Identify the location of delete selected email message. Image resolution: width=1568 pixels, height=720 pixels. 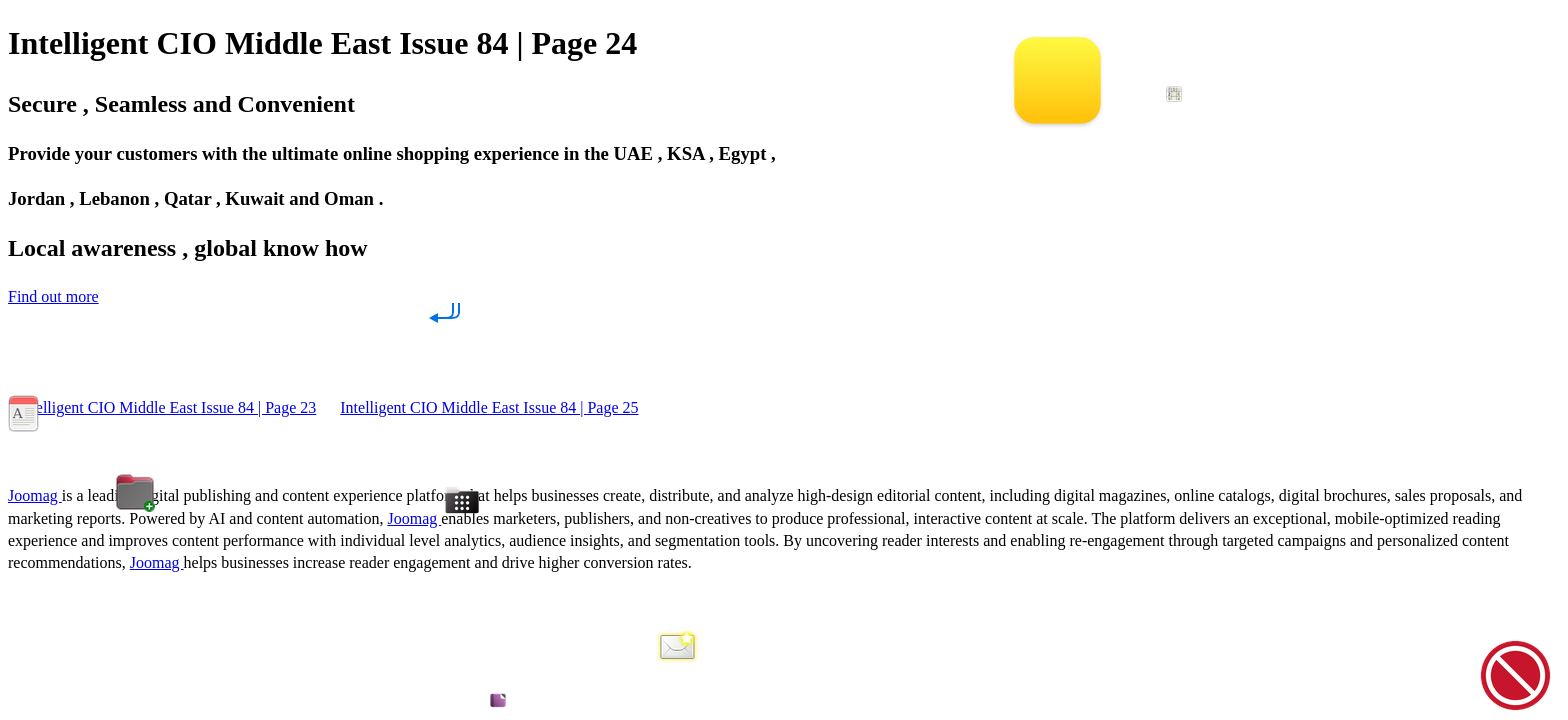
(1515, 675).